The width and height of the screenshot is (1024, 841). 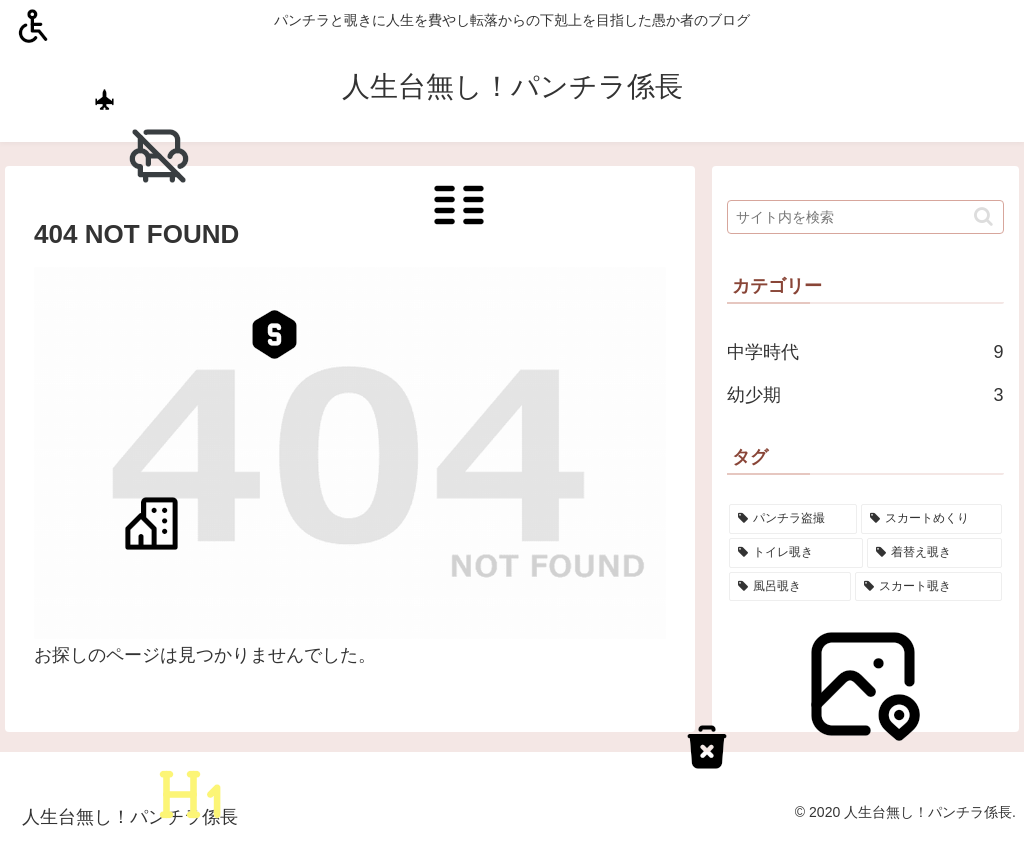 I want to click on view community or residential buildings, so click(x=151, y=523).